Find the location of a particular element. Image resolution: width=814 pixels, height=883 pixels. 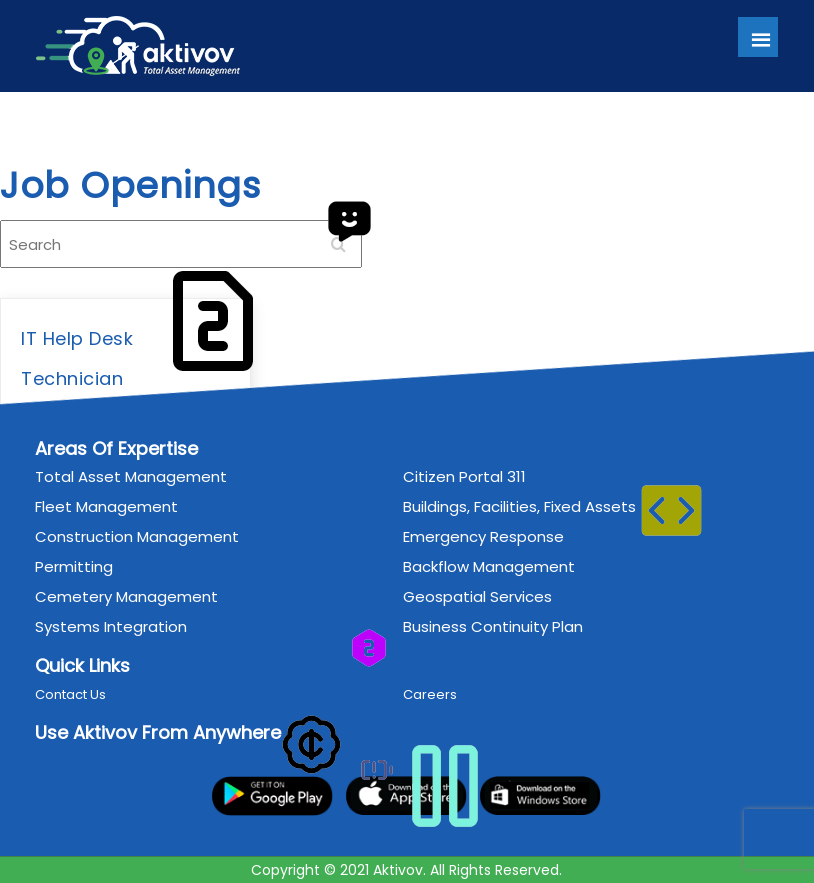

pause media playback is located at coordinates (445, 786).